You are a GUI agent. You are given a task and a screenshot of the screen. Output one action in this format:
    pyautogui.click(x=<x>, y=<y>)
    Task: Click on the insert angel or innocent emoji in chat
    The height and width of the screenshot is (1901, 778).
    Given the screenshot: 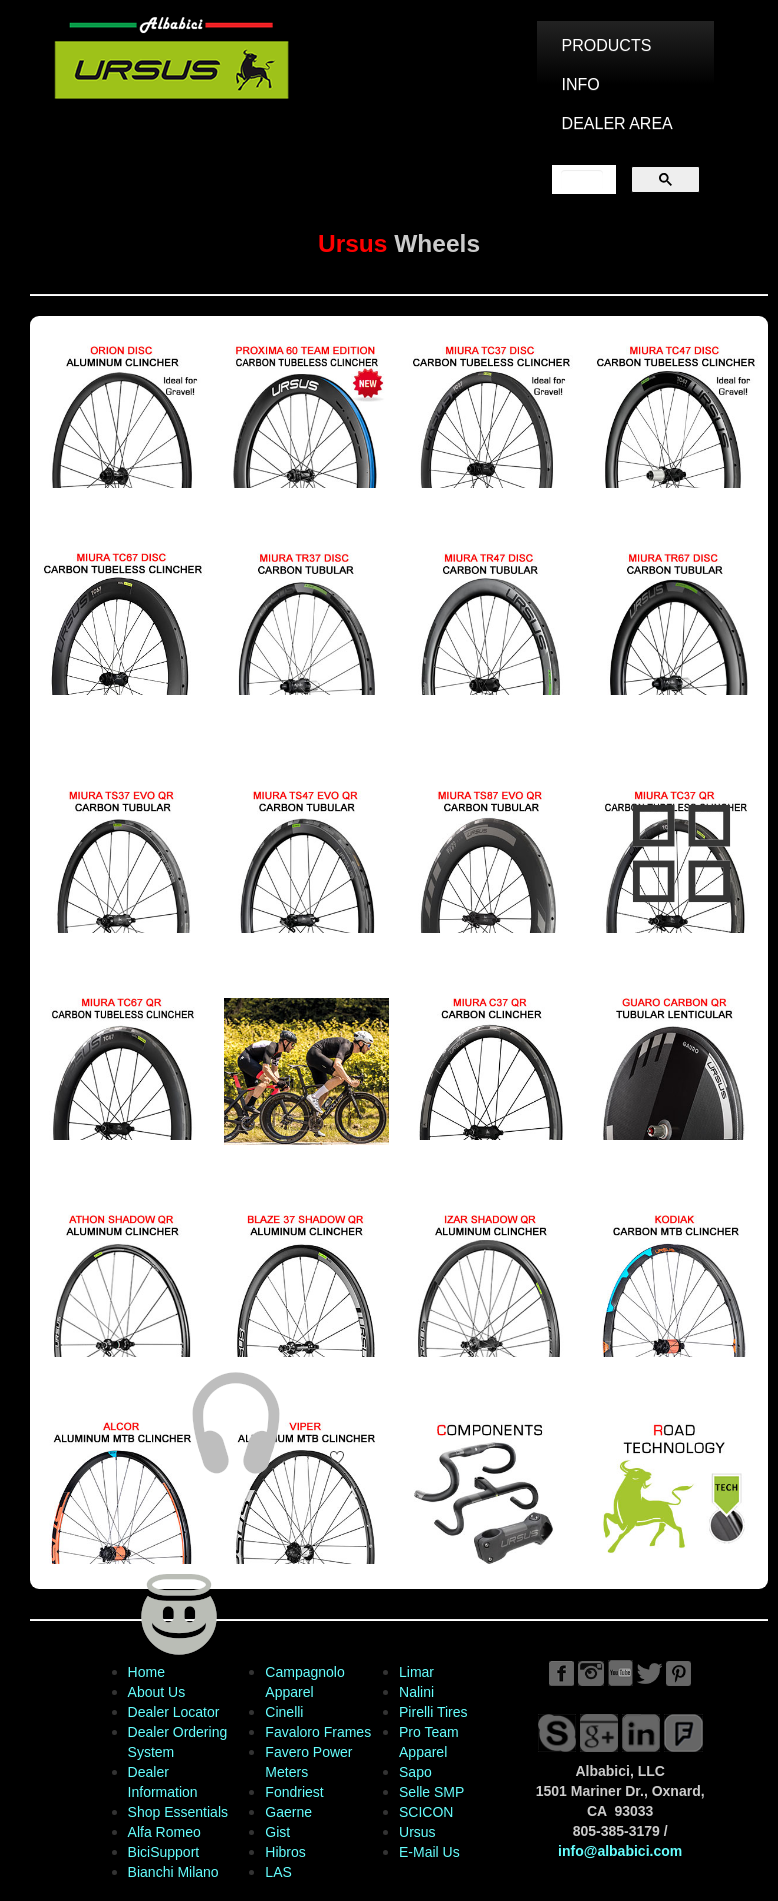 What is the action you would take?
    pyautogui.click(x=179, y=1617)
    